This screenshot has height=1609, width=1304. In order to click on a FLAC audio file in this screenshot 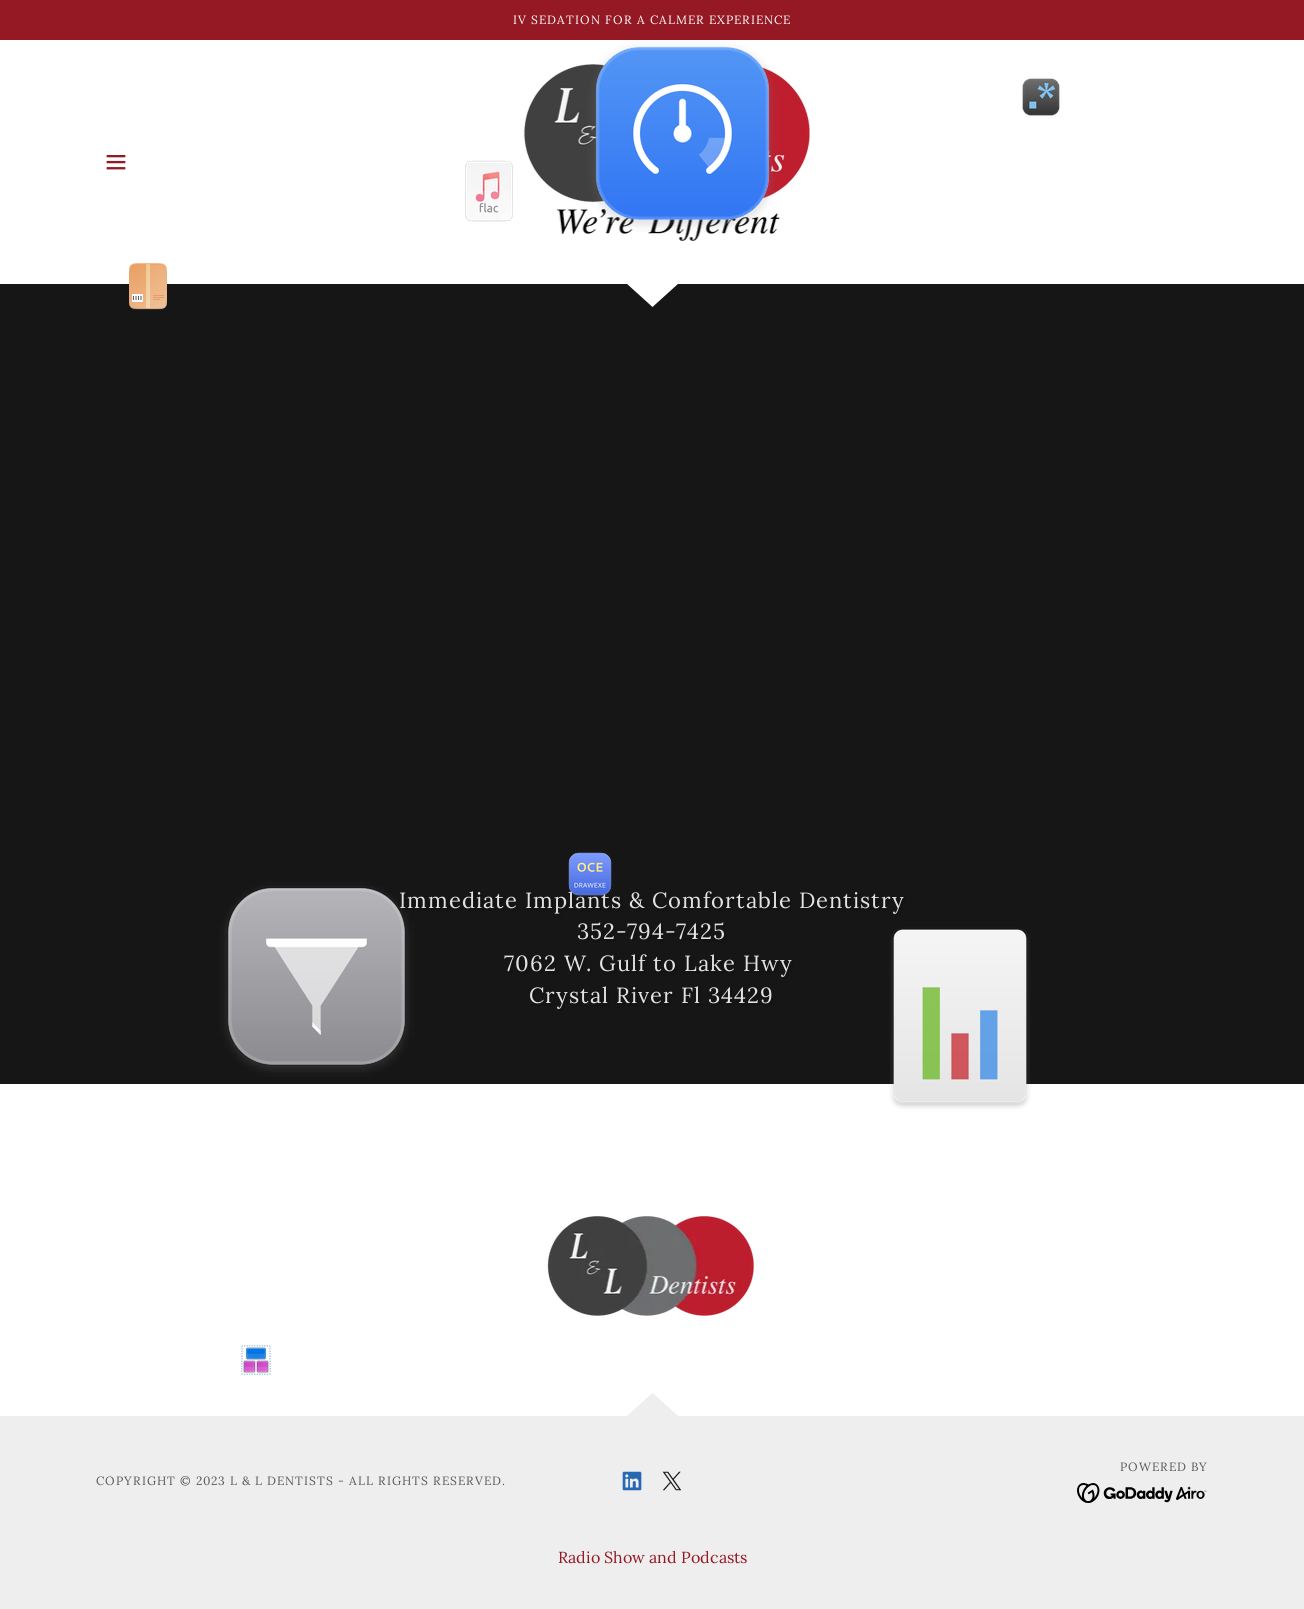, I will do `click(489, 191)`.